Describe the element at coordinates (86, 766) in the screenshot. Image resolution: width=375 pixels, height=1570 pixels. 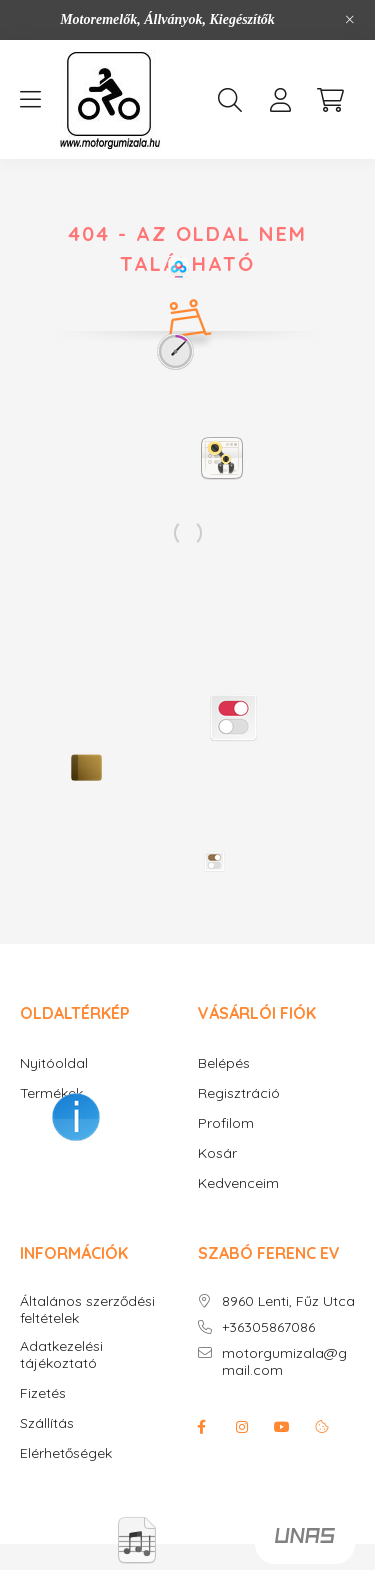
I see `access the desktop folder` at that location.